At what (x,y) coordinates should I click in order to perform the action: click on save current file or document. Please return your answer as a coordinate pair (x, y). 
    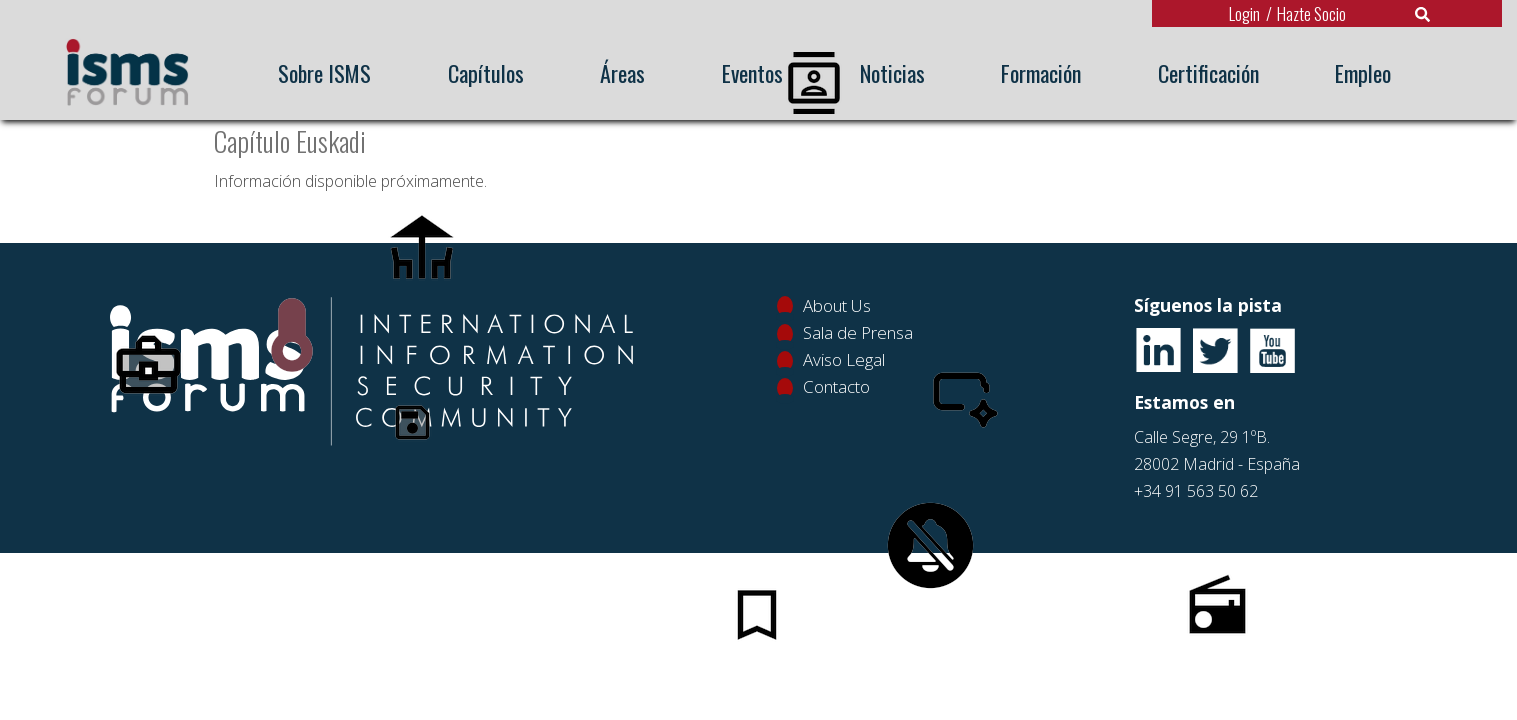
    Looking at the image, I should click on (412, 422).